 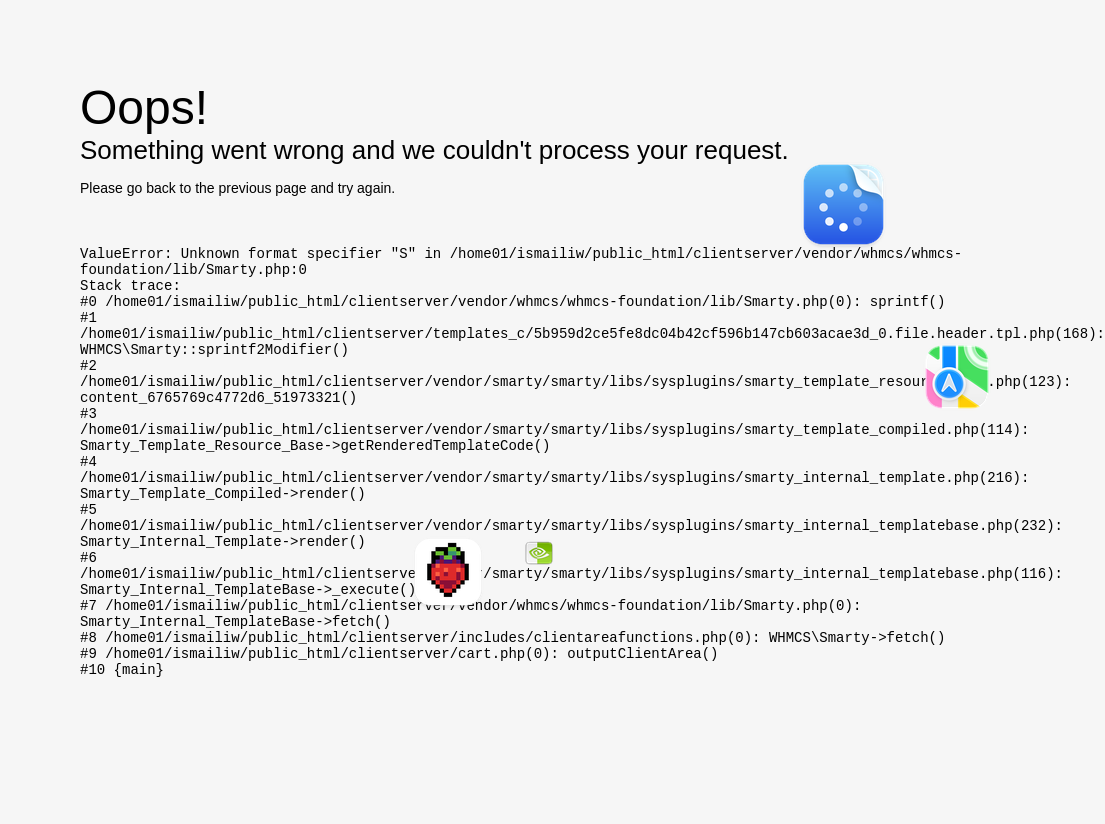 I want to click on open gnome maps application, so click(x=957, y=377).